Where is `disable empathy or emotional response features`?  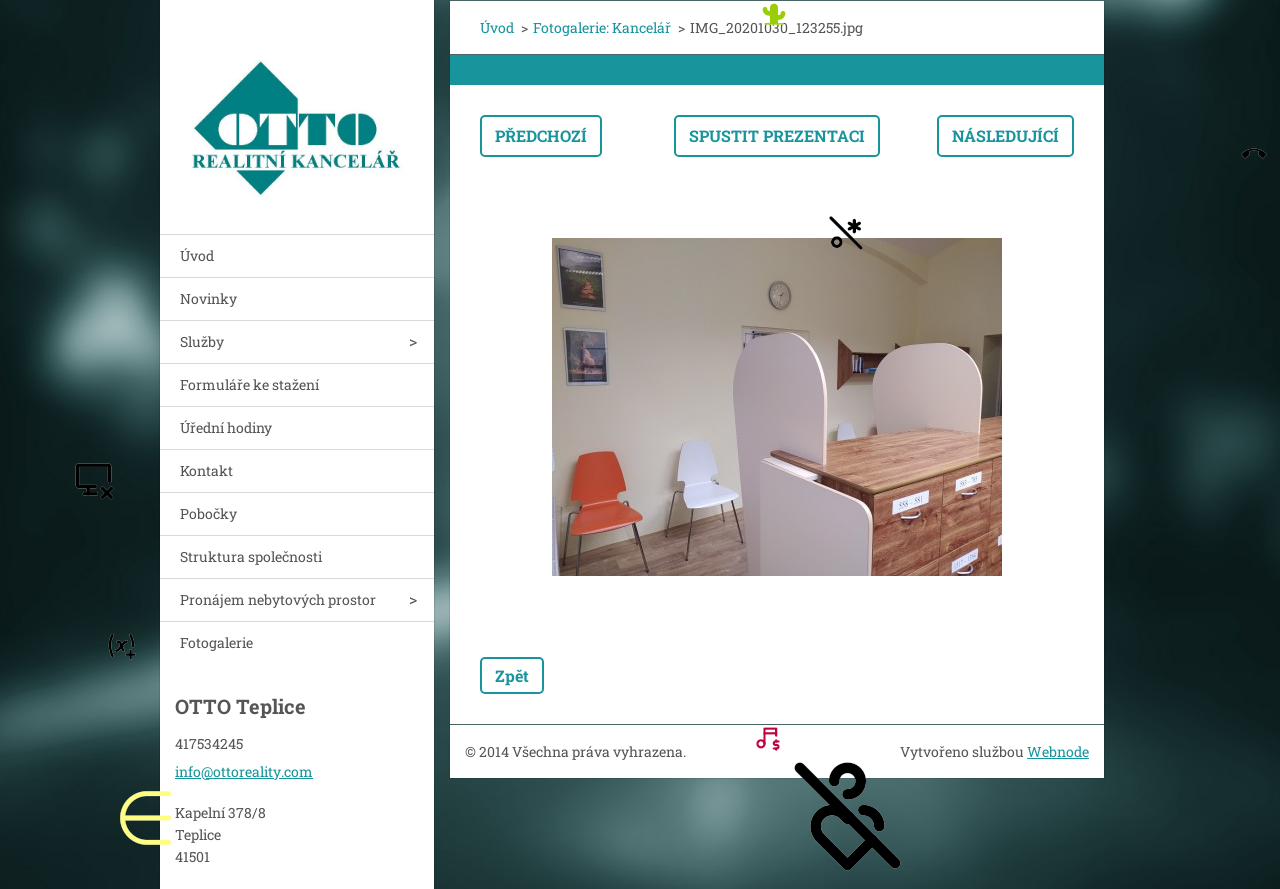
disable empathy or emotional response features is located at coordinates (847, 815).